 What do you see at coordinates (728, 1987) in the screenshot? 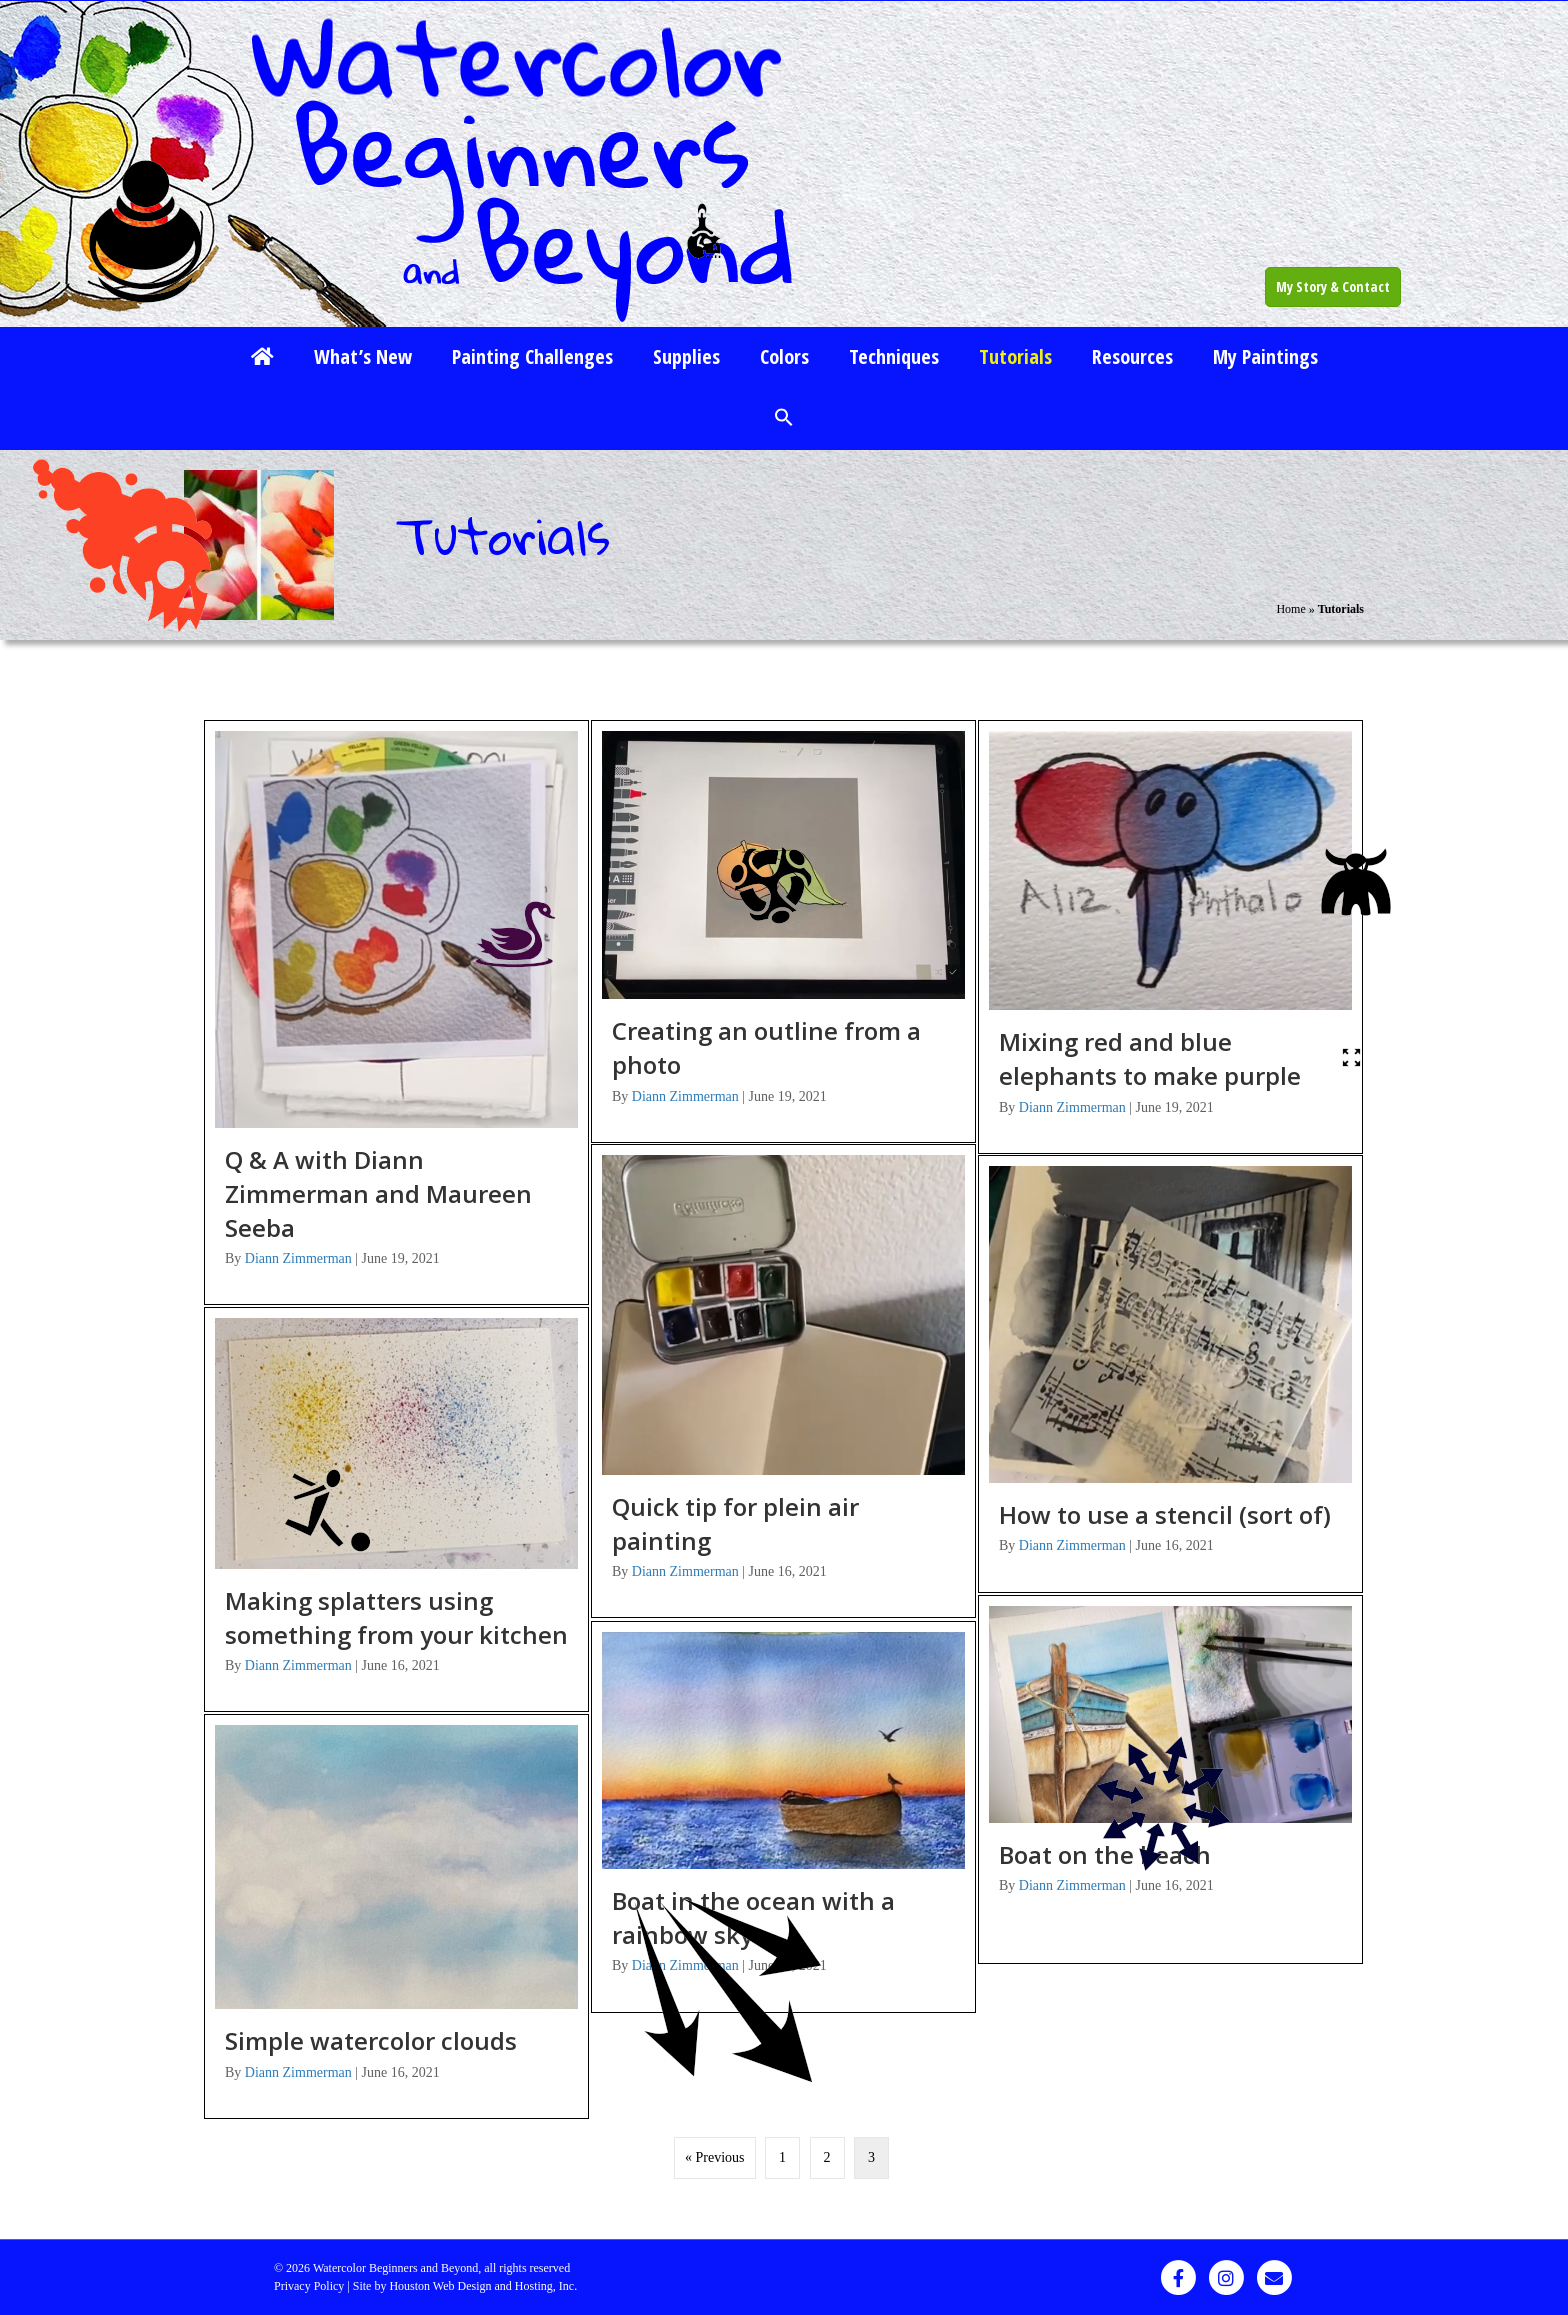
I see `indicates an attack or strike action` at bounding box center [728, 1987].